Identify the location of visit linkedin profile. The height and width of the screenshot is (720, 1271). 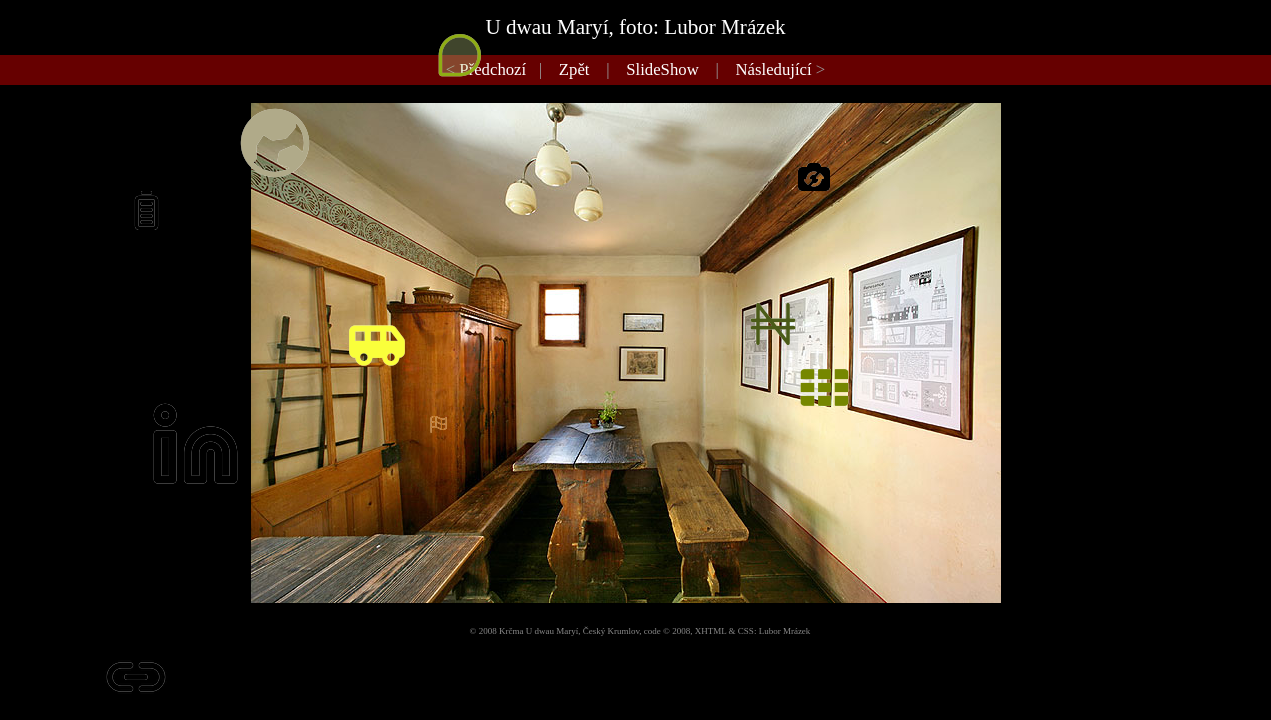
(195, 445).